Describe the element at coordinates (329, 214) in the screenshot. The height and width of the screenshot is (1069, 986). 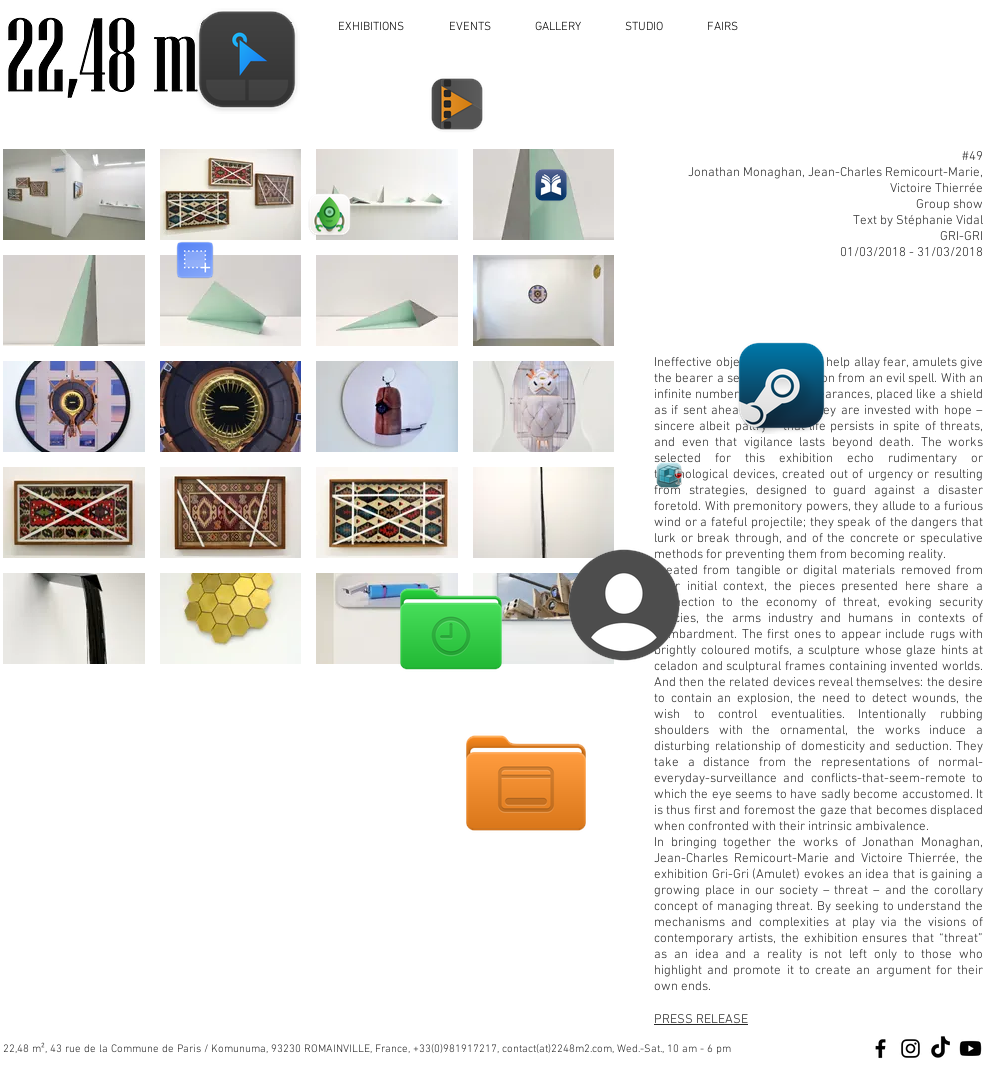
I see `open Robo 3T MongoDB database management app` at that location.